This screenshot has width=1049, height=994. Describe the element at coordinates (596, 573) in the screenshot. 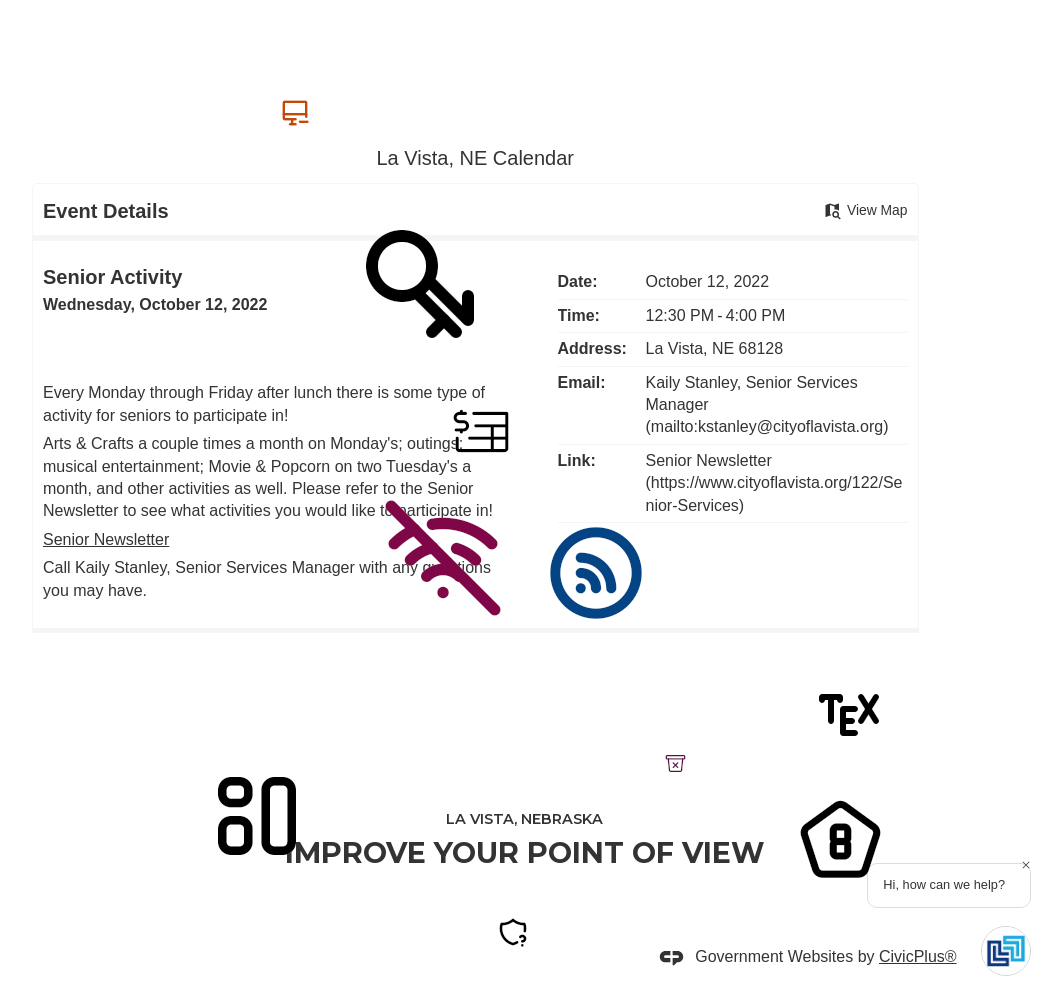

I see `locate your airtag device` at that location.